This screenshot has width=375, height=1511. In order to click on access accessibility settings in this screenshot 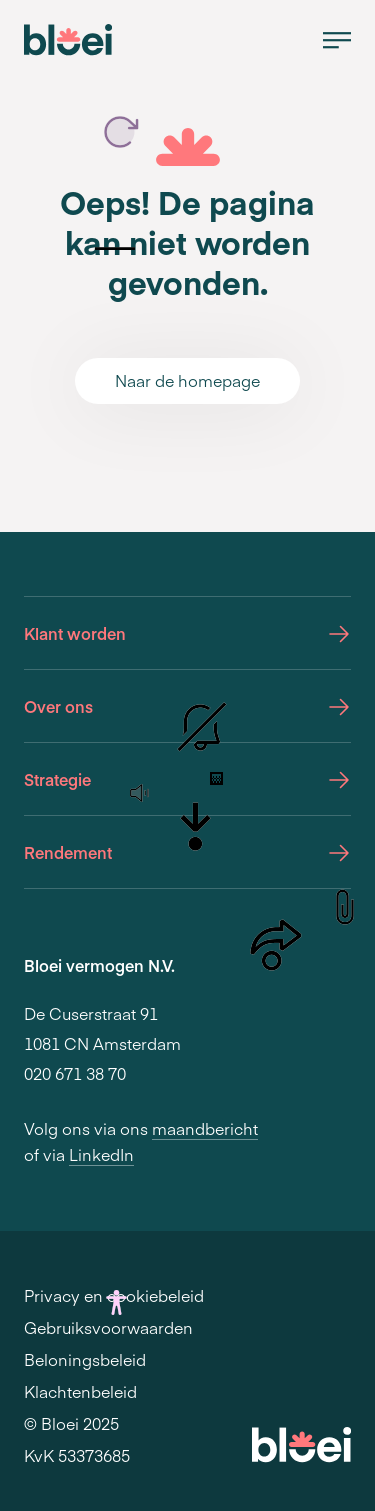, I will do `click(116, 1302)`.